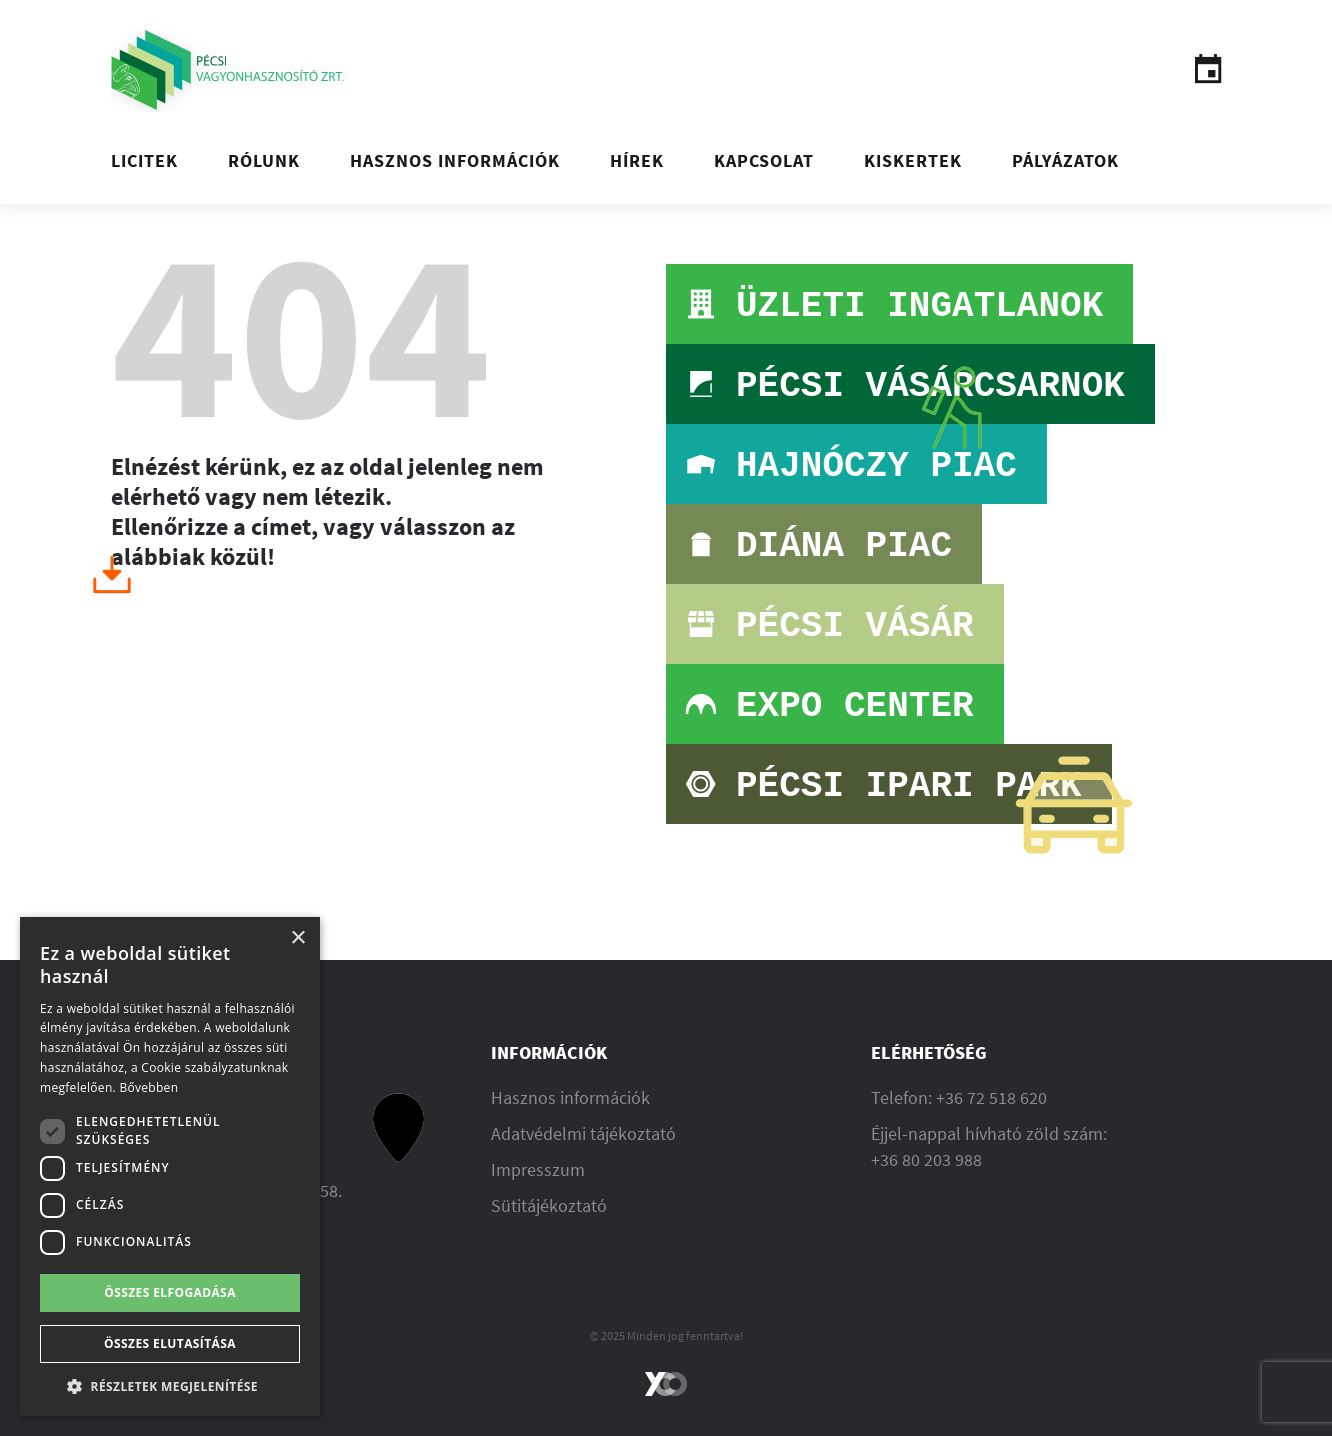  I want to click on indicates police or emergency services nearby, so click(1074, 811).